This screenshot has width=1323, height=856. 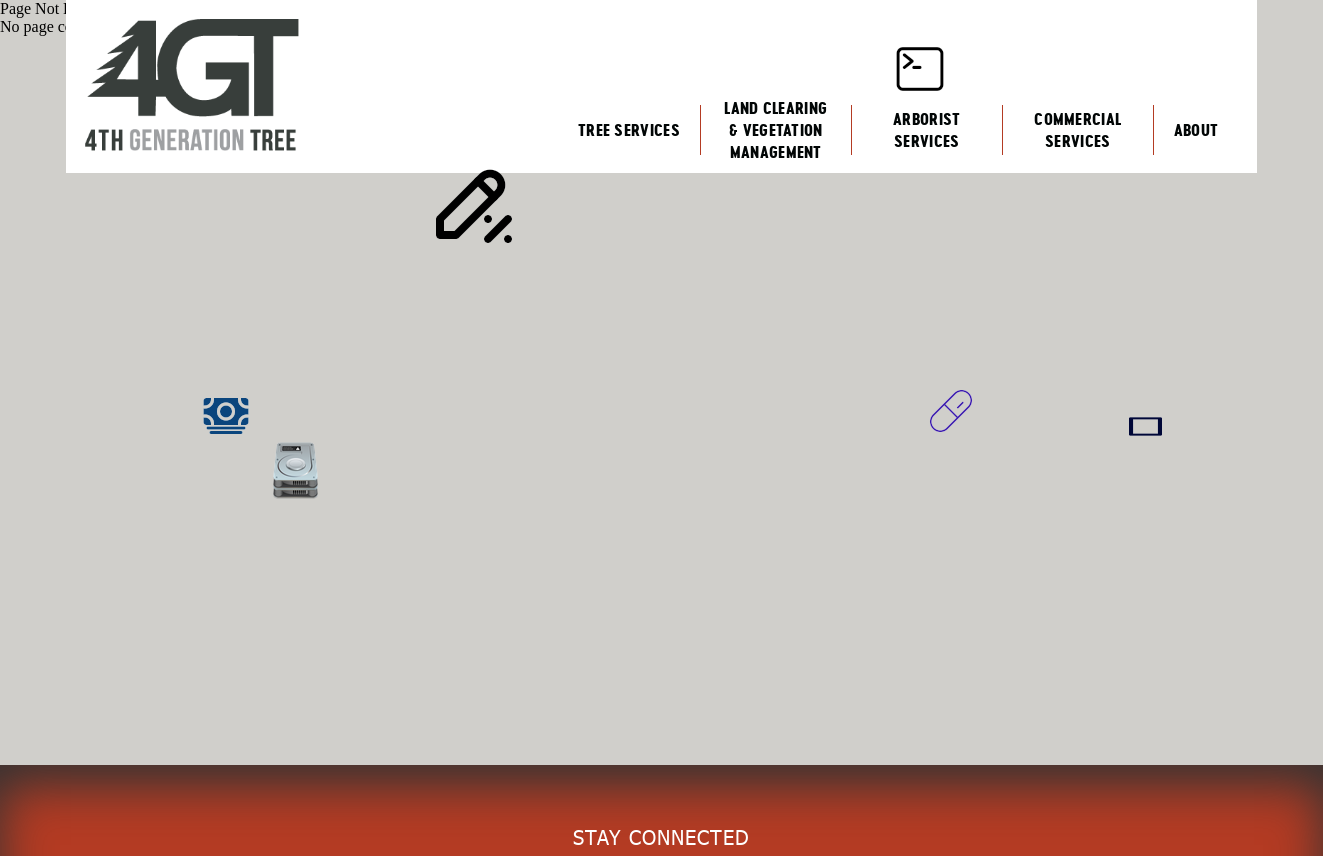 What do you see at coordinates (472, 203) in the screenshot?
I see `edit or apply a discount code` at bounding box center [472, 203].